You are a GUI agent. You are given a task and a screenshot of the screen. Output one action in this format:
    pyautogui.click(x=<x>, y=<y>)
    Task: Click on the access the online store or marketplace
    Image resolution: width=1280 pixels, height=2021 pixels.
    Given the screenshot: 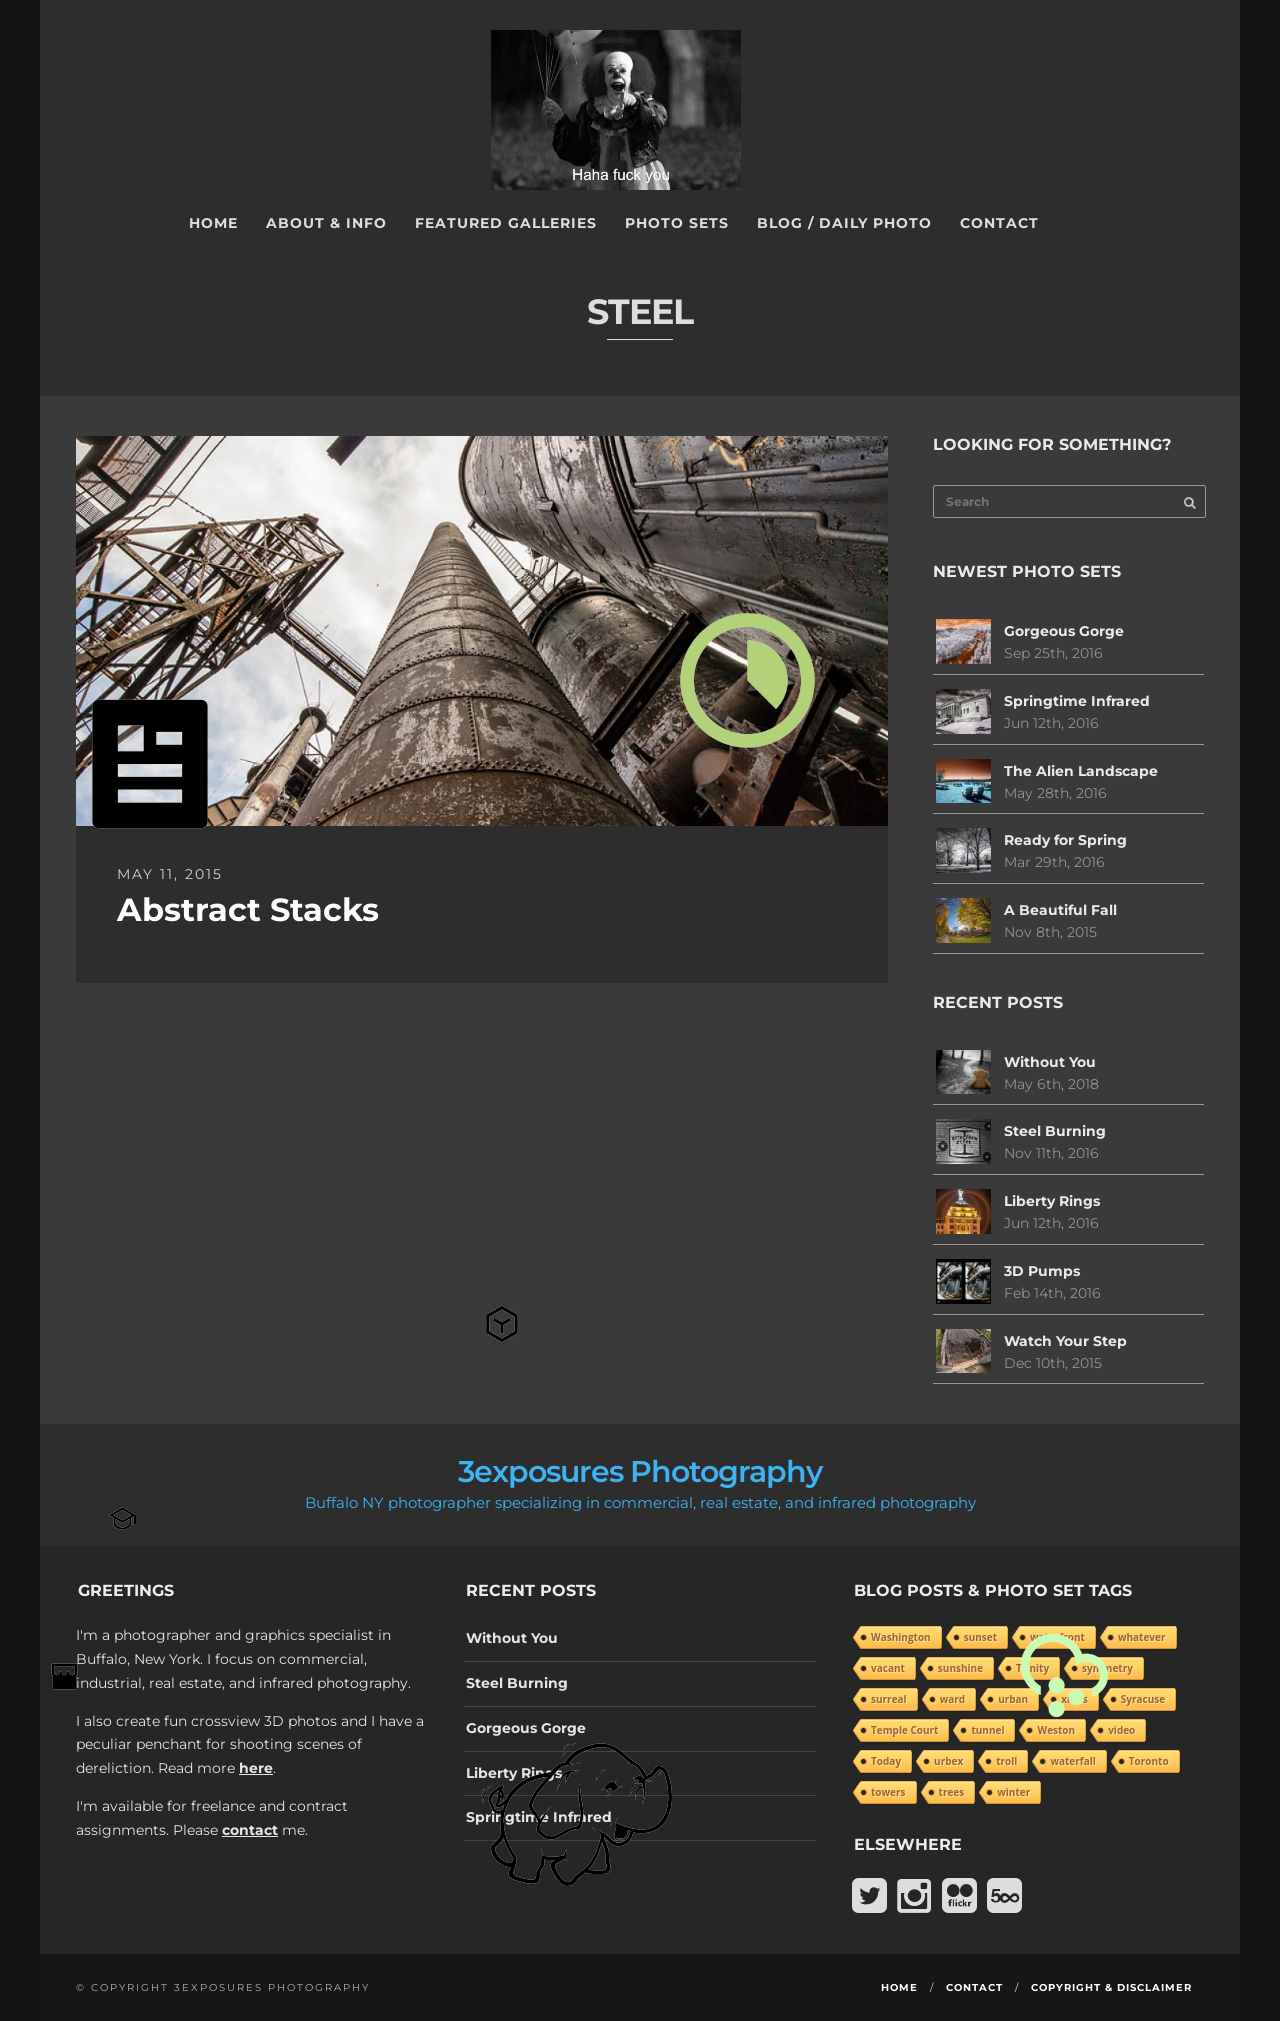 What is the action you would take?
    pyautogui.click(x=64, y=1676)
    